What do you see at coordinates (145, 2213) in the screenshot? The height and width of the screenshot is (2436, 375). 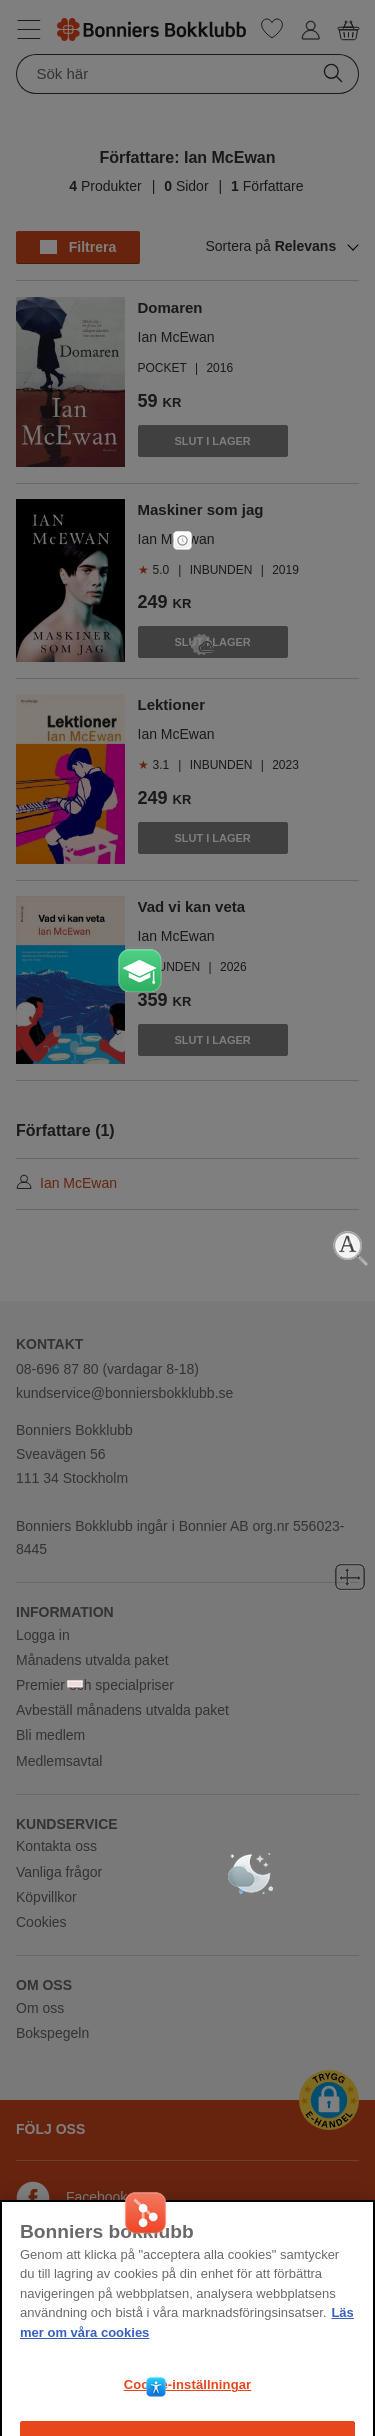 I see `configure git version control settings` at bounding box center [145, 2213].